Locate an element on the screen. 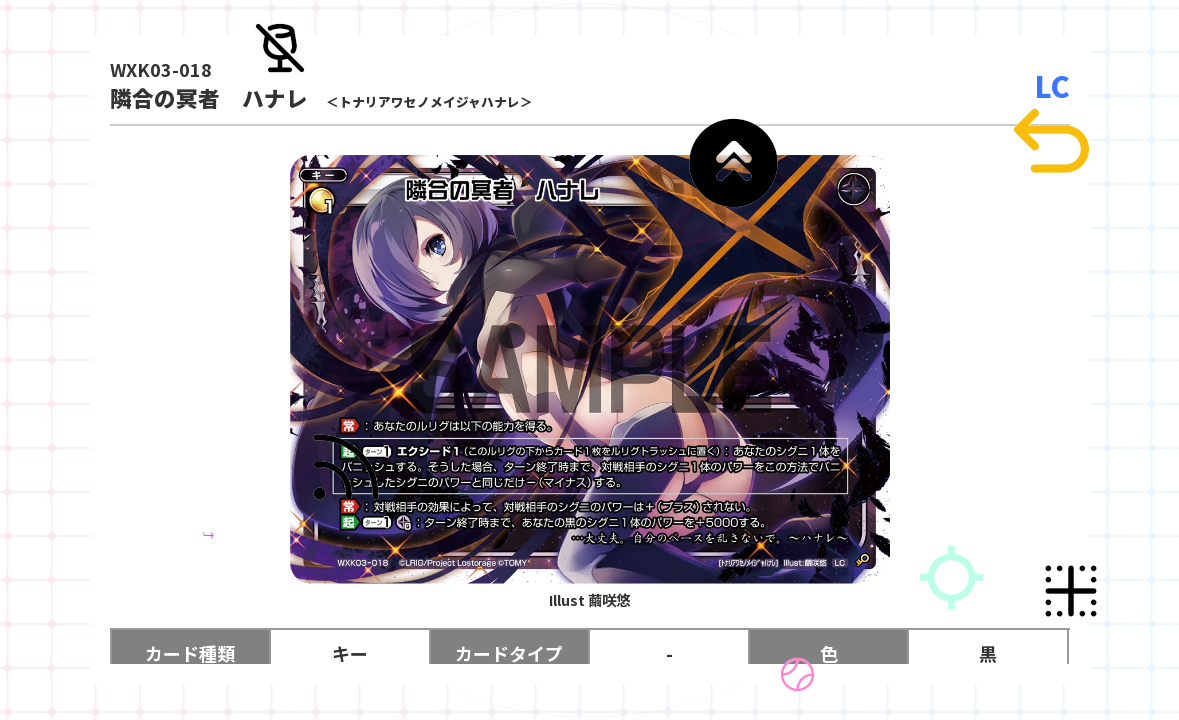  undo previous action is located at coordinates (1051, 143).